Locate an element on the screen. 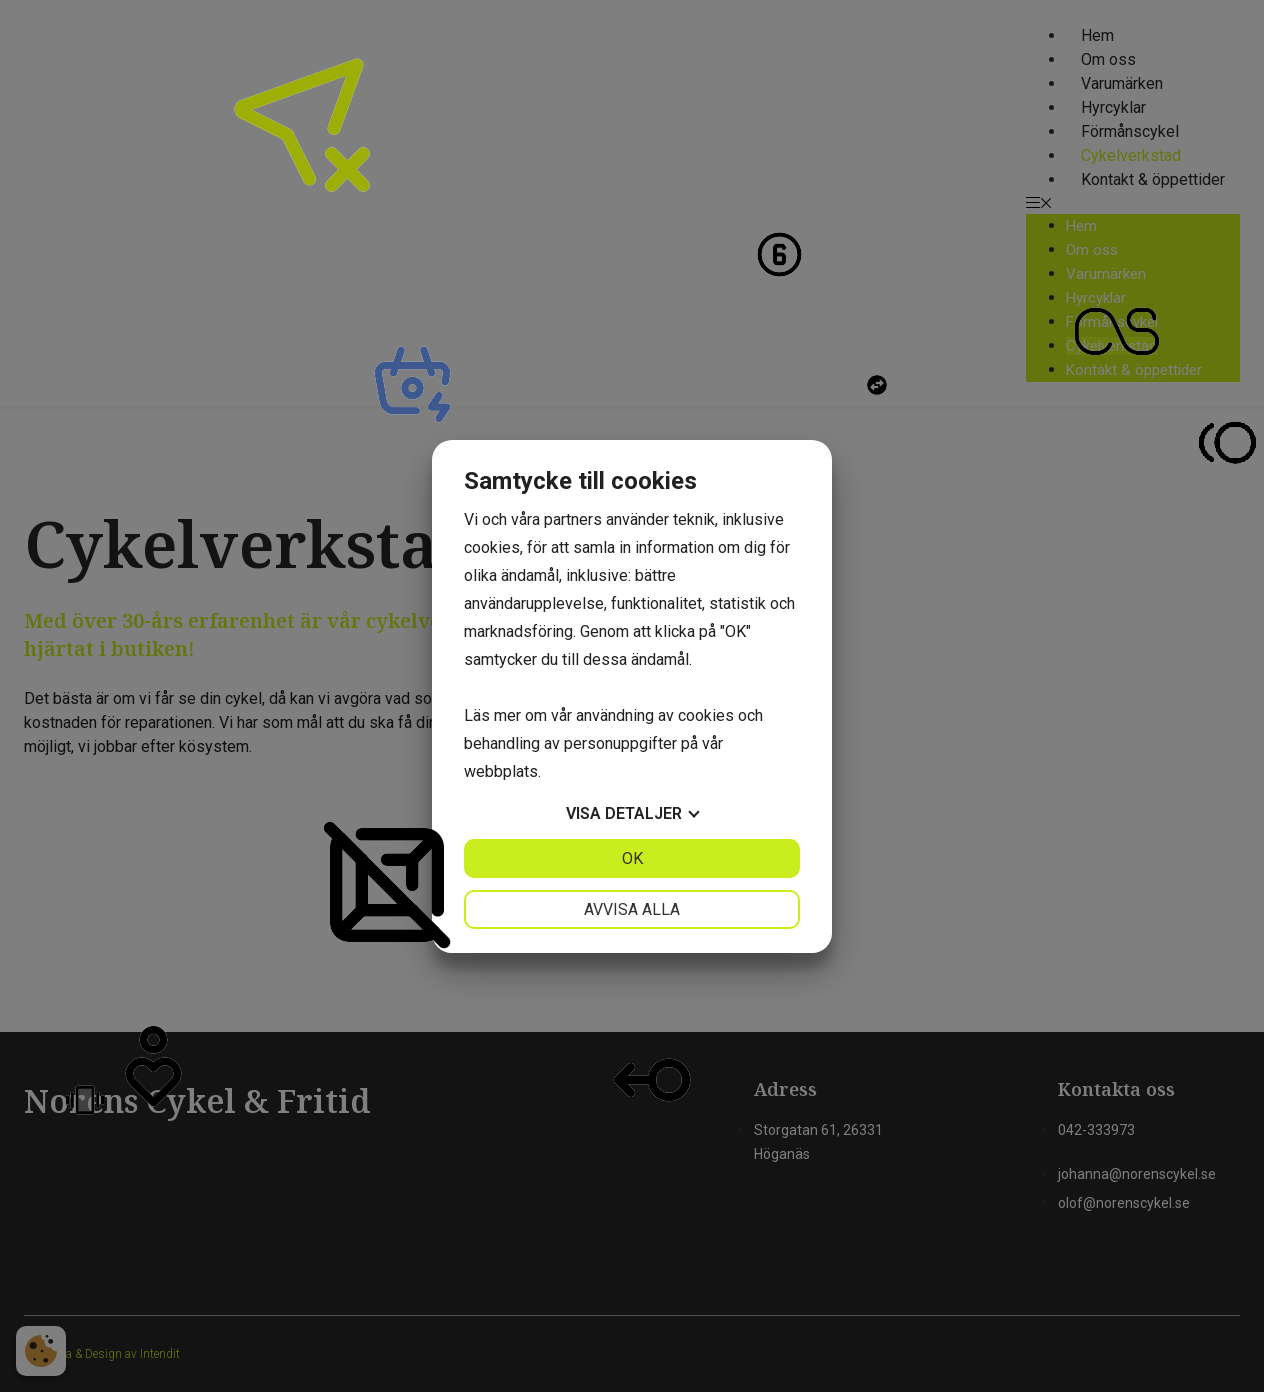 The height and width of the screenshot is (1392, 1264). swap or exchange items is located at coordinates (877, 385).